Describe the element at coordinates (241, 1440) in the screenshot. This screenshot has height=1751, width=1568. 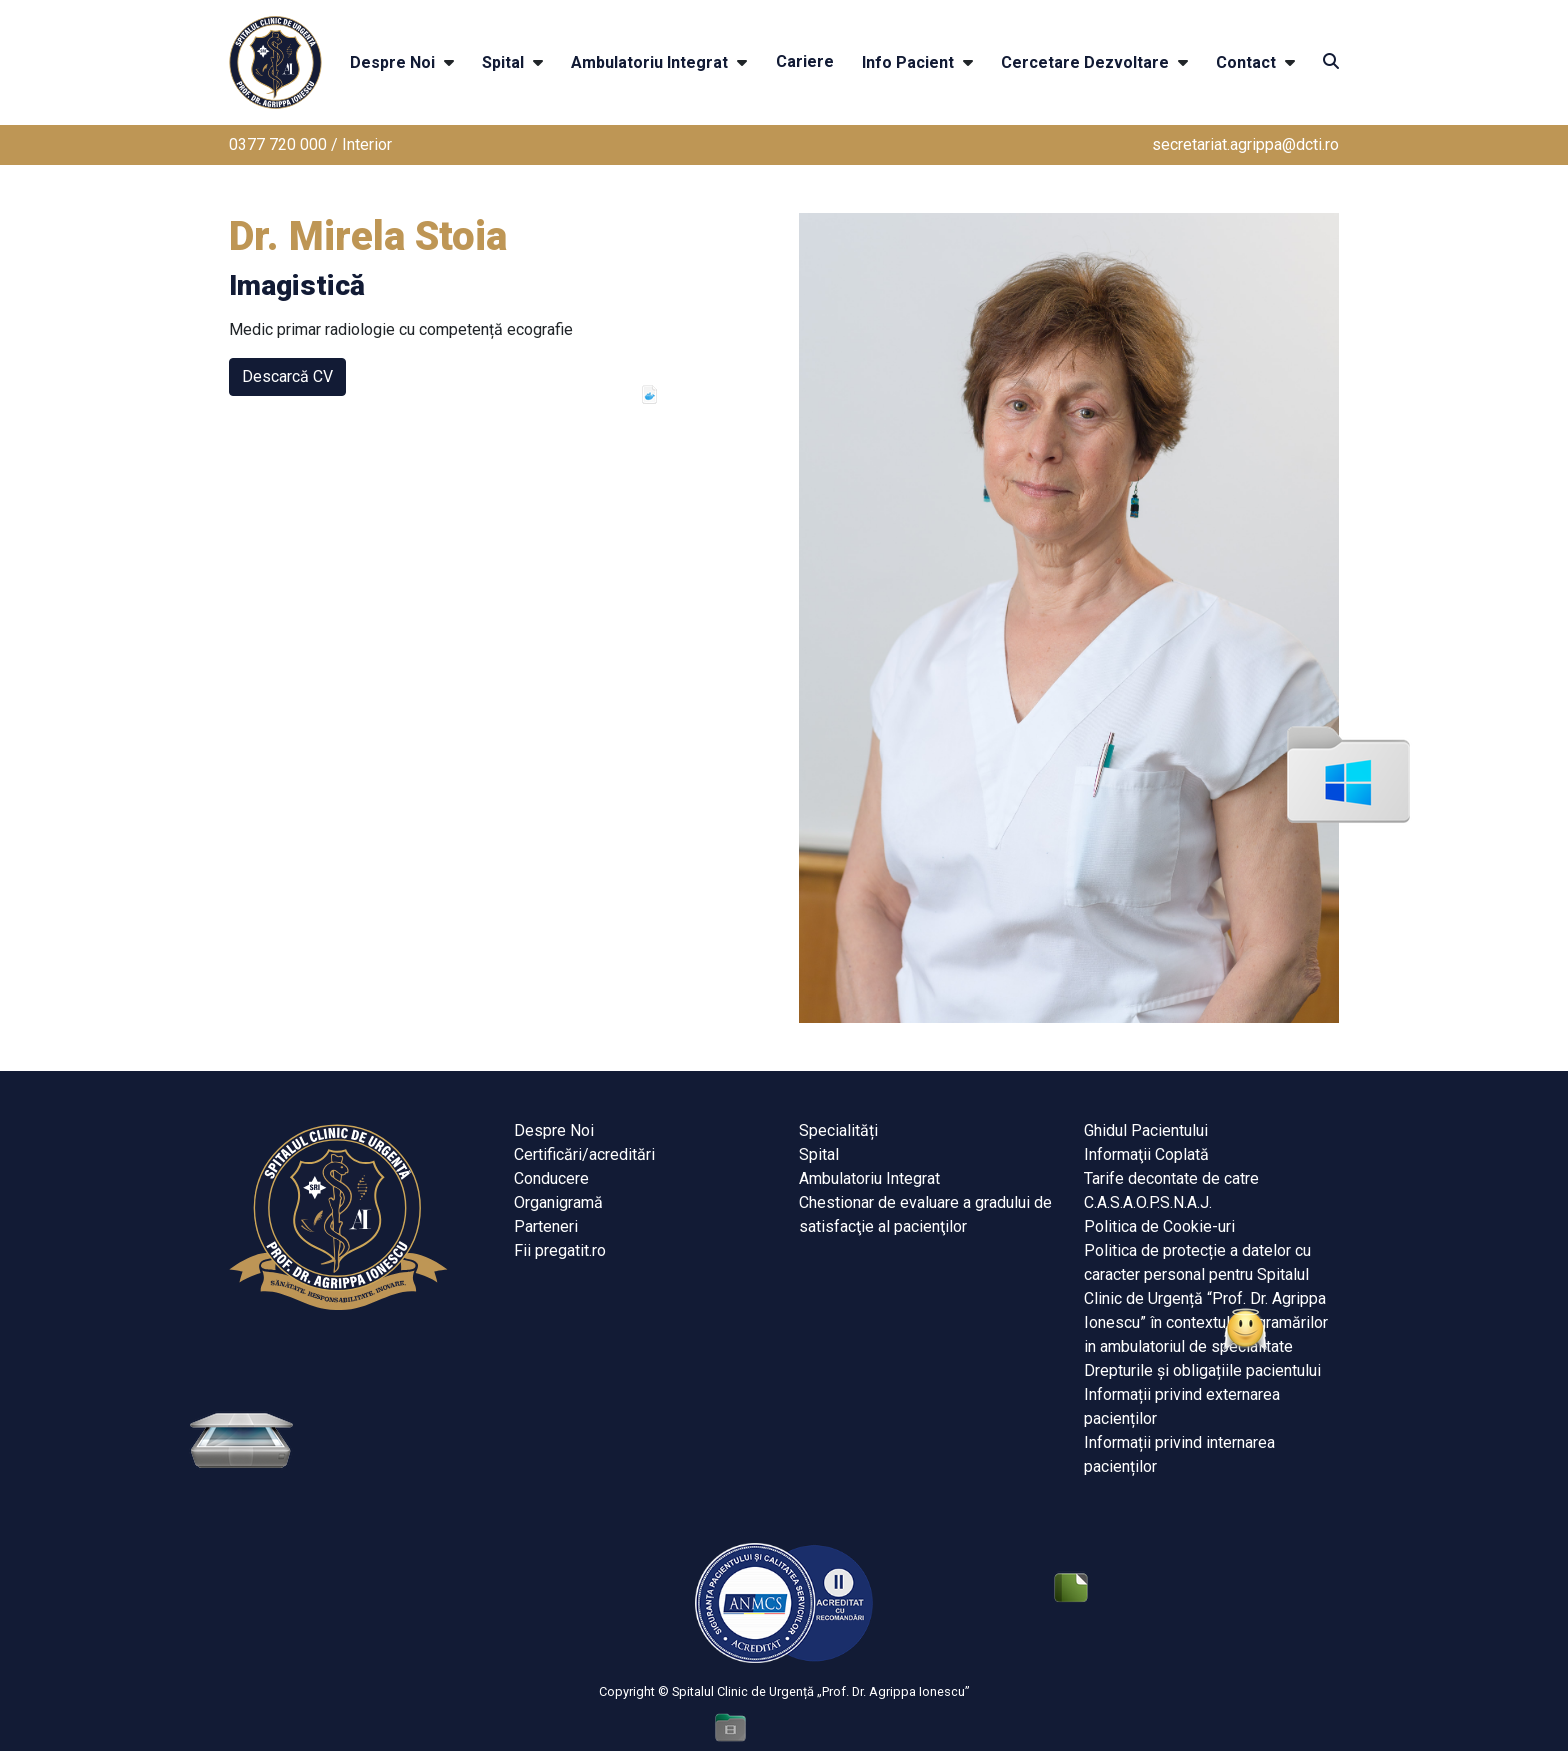
I see `scan documents using a wireless scanner` at that location.